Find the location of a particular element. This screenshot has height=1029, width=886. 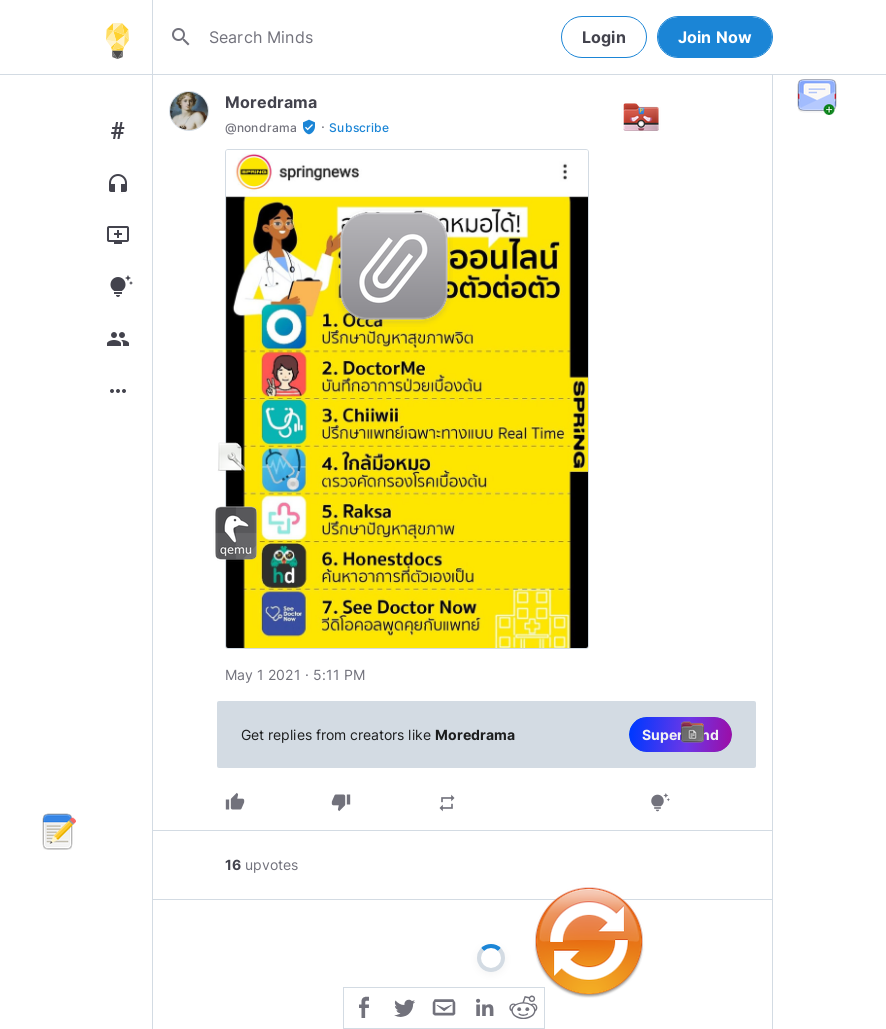

open your documents folder is located at coordinates (692, 731).